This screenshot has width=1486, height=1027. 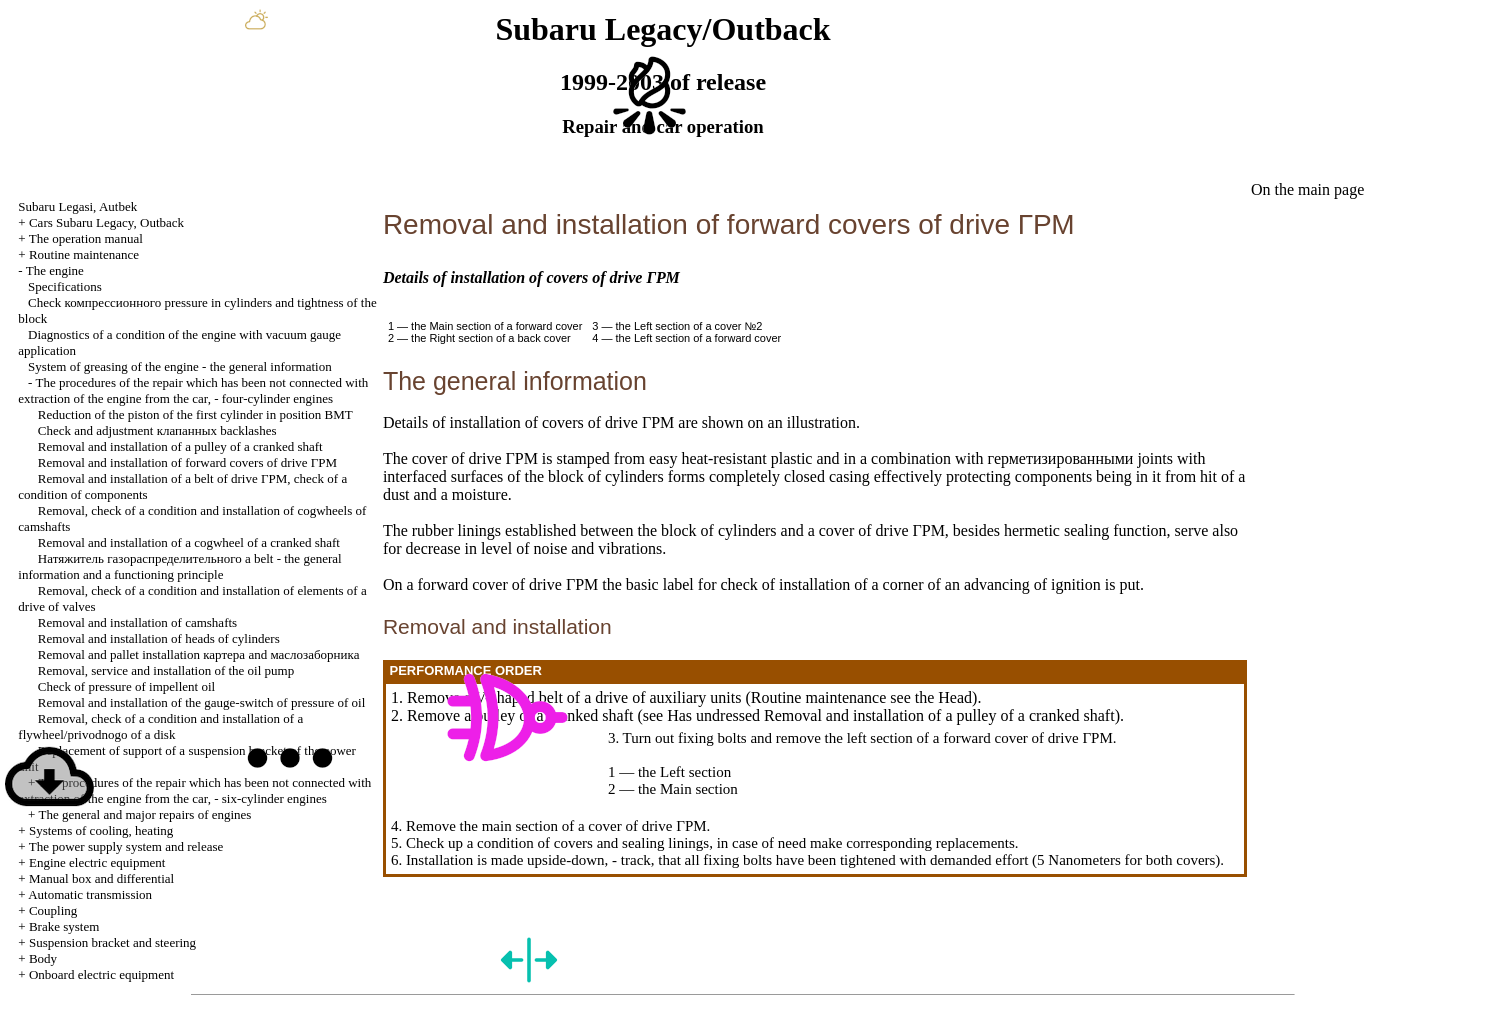 I want to click on download file from cloud storage, so click(x=49, y=776).